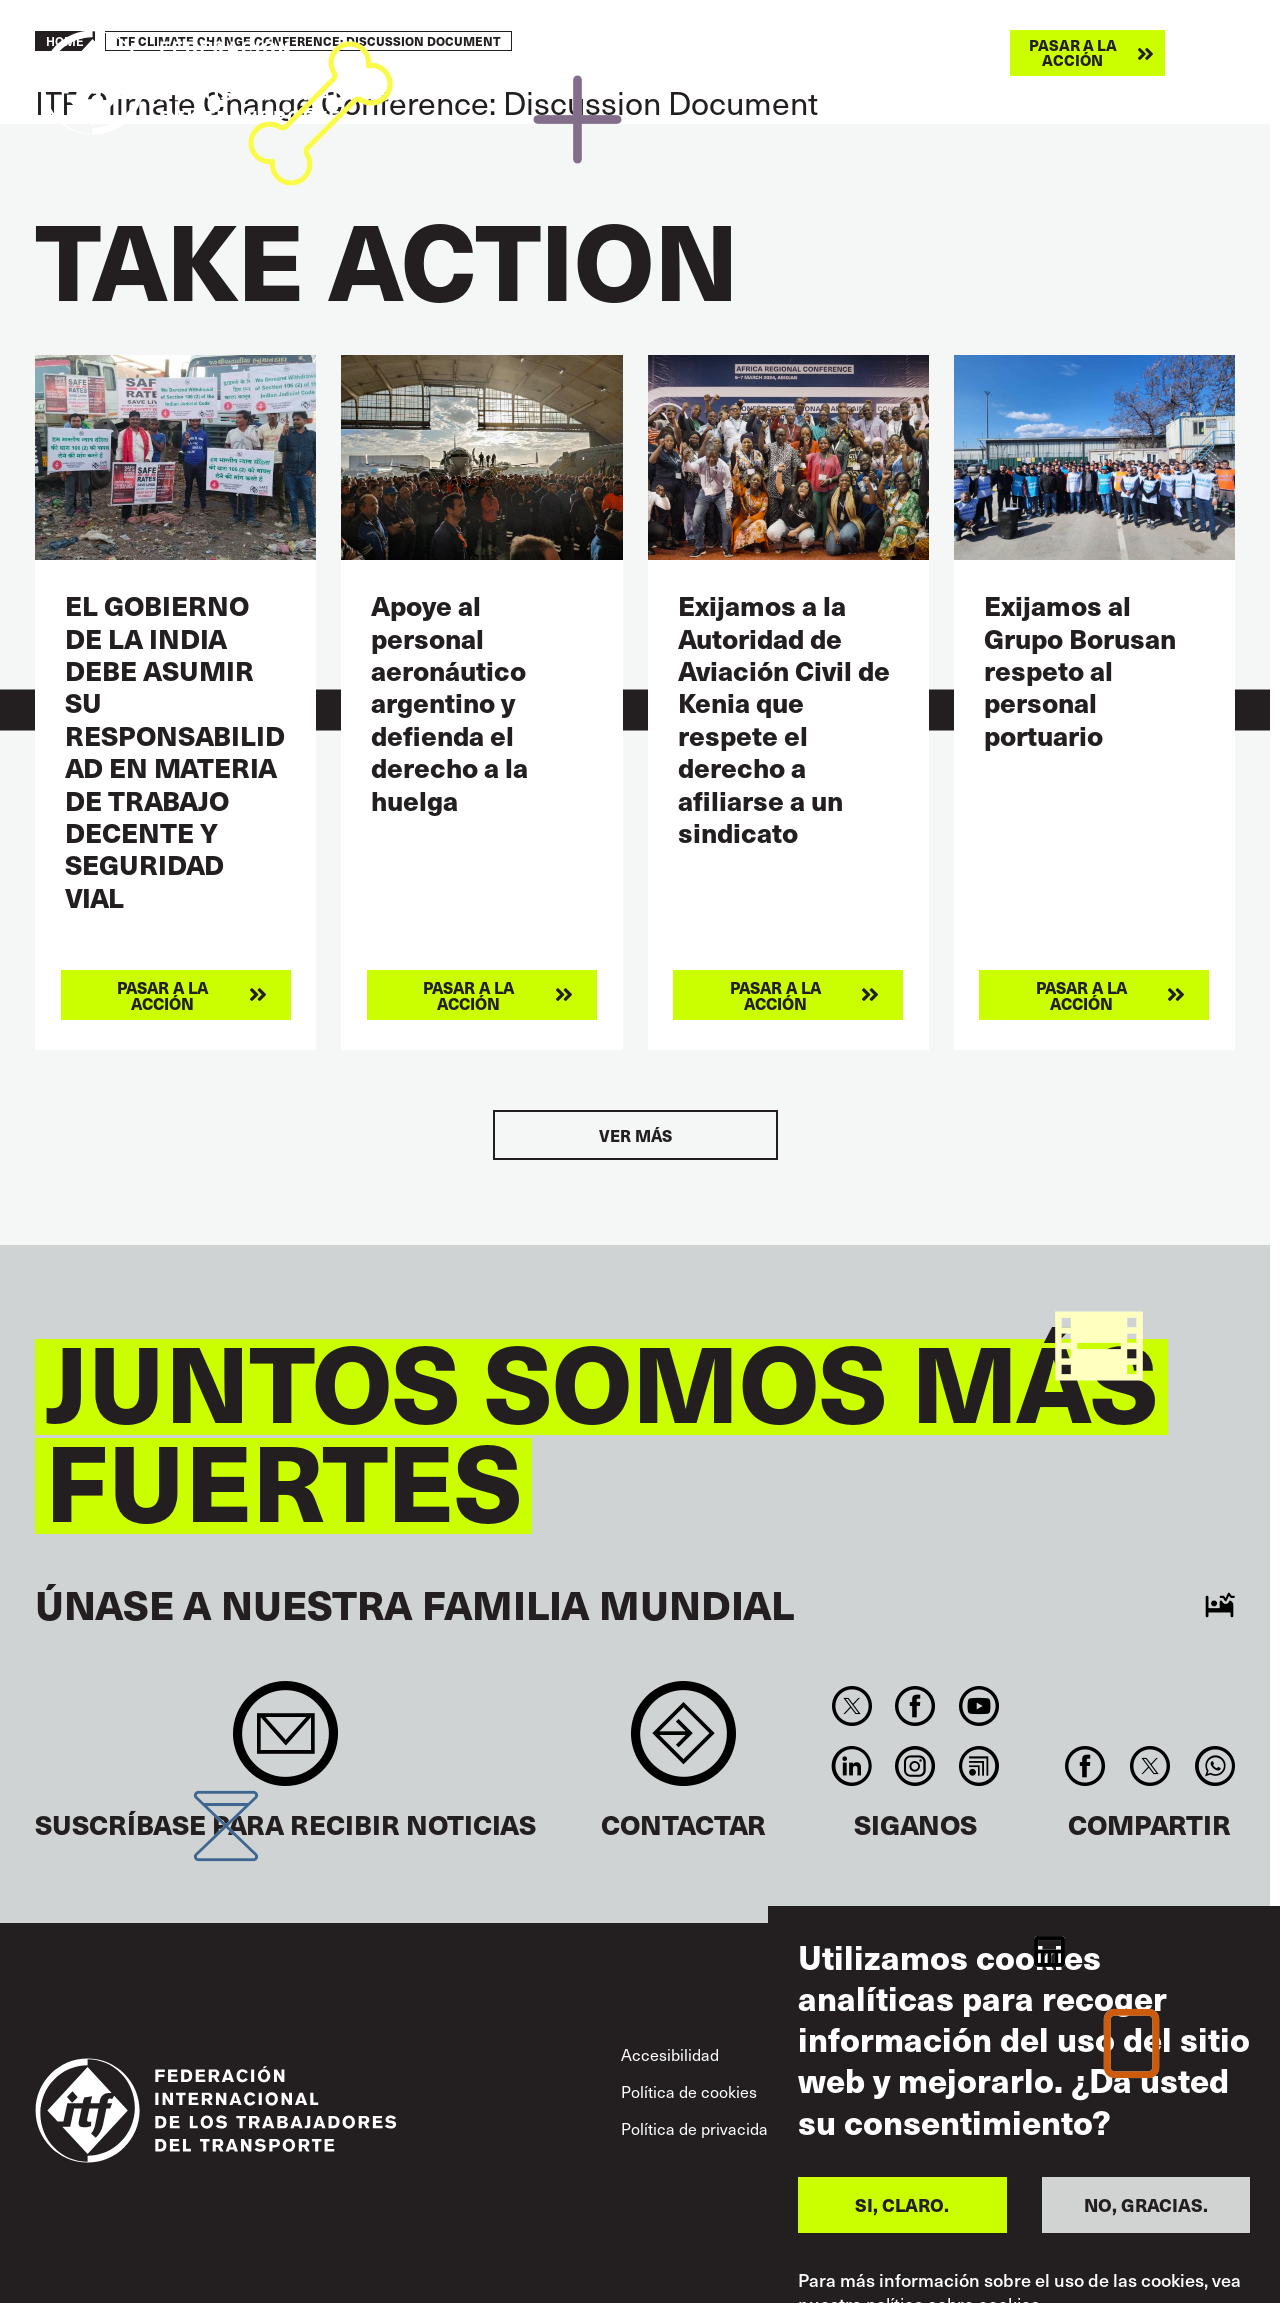 The image size is (1280, 2303). I want to click on indicates high time remaining, so click(226, 1826).